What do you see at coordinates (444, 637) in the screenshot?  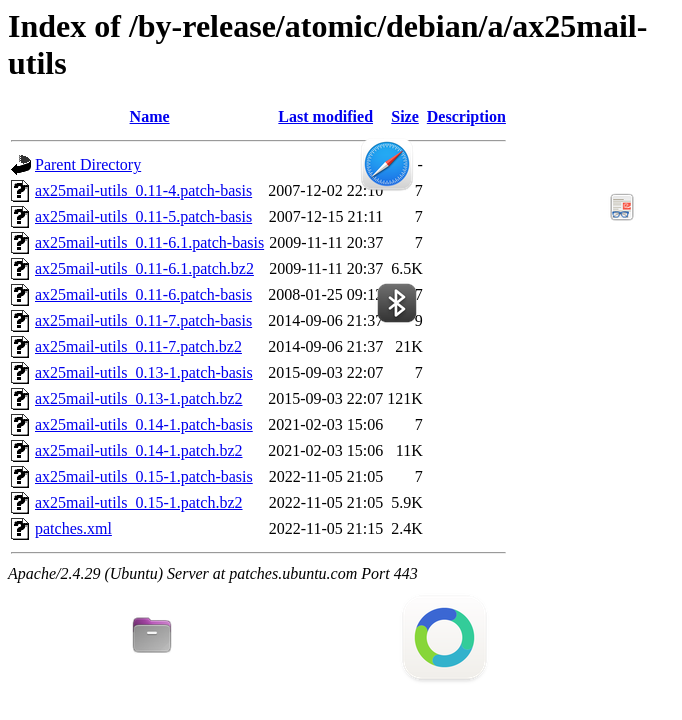 I see `open synergy app for keyboard and mouse sharing` at bounding box center [444, 637].